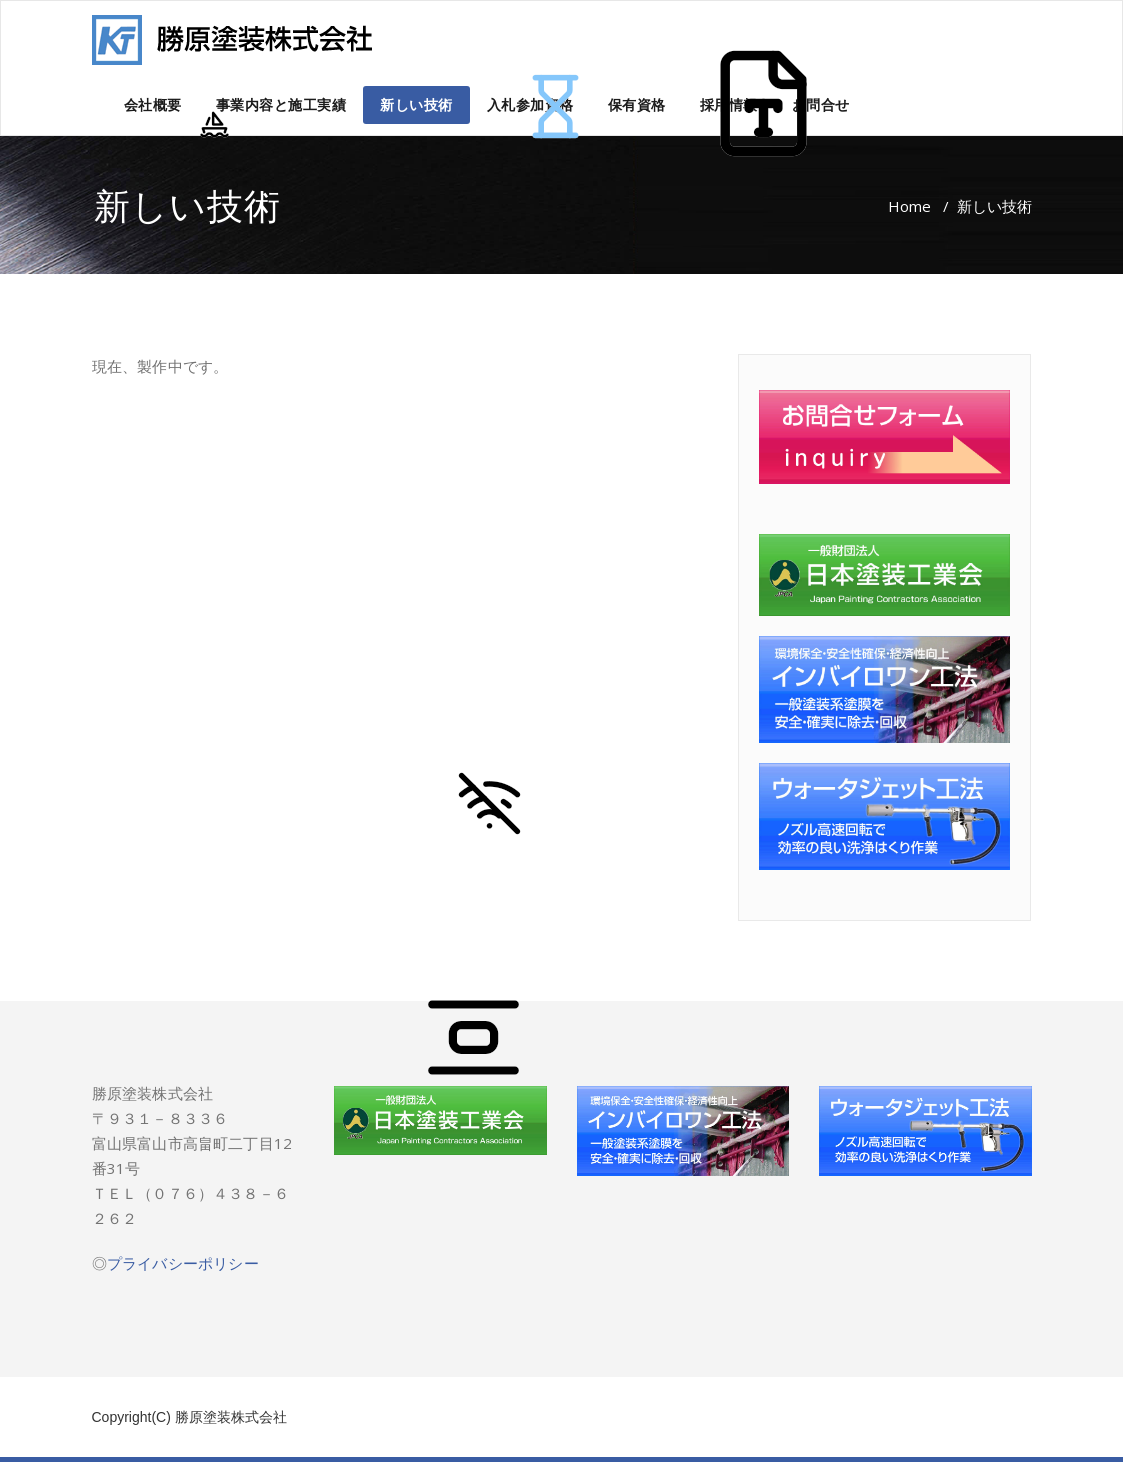 This screenshot has height=1462, width=1123. I want to click on access sailing or boating features, so click(214, 124).